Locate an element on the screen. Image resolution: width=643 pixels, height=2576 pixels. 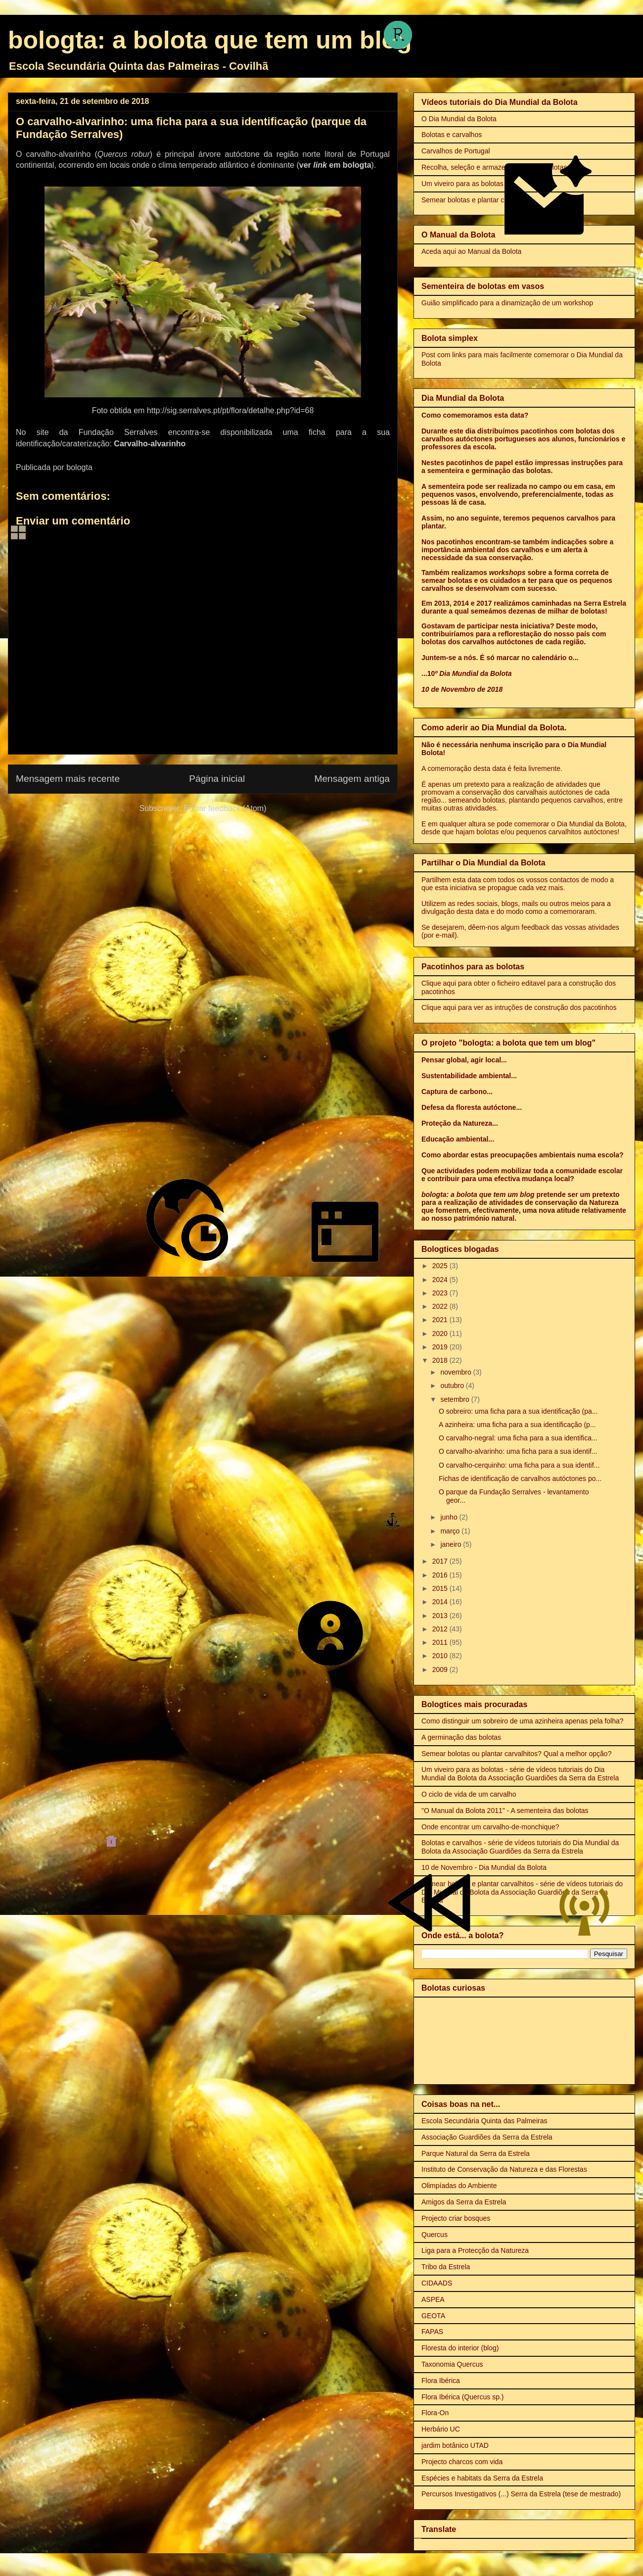
start a live broadcast or stream is located at coordinates (584, 1910).